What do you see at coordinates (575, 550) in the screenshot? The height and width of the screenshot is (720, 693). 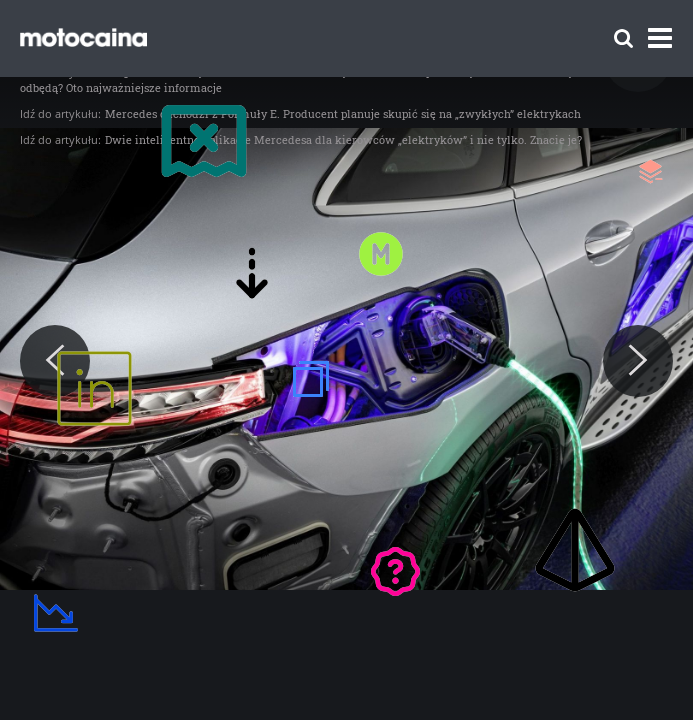 I see `view 3D model or object` at bounding box center [575, 550].